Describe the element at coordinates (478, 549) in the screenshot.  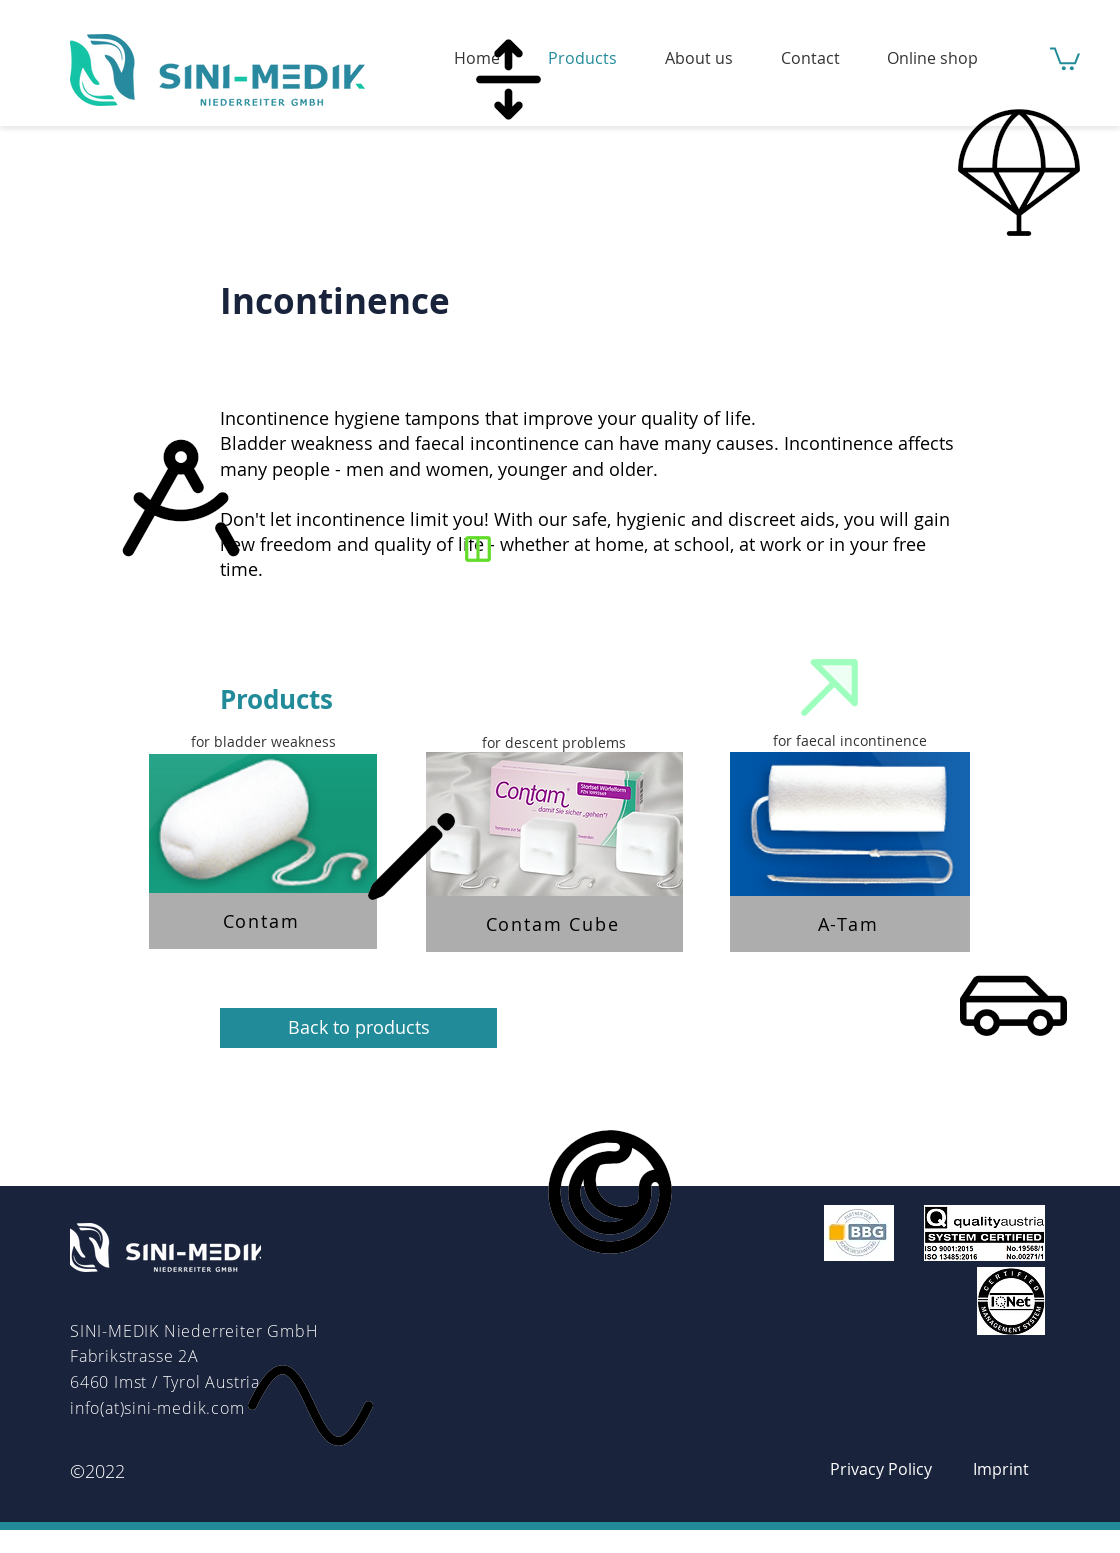
I see `split view horizontally` at that location.